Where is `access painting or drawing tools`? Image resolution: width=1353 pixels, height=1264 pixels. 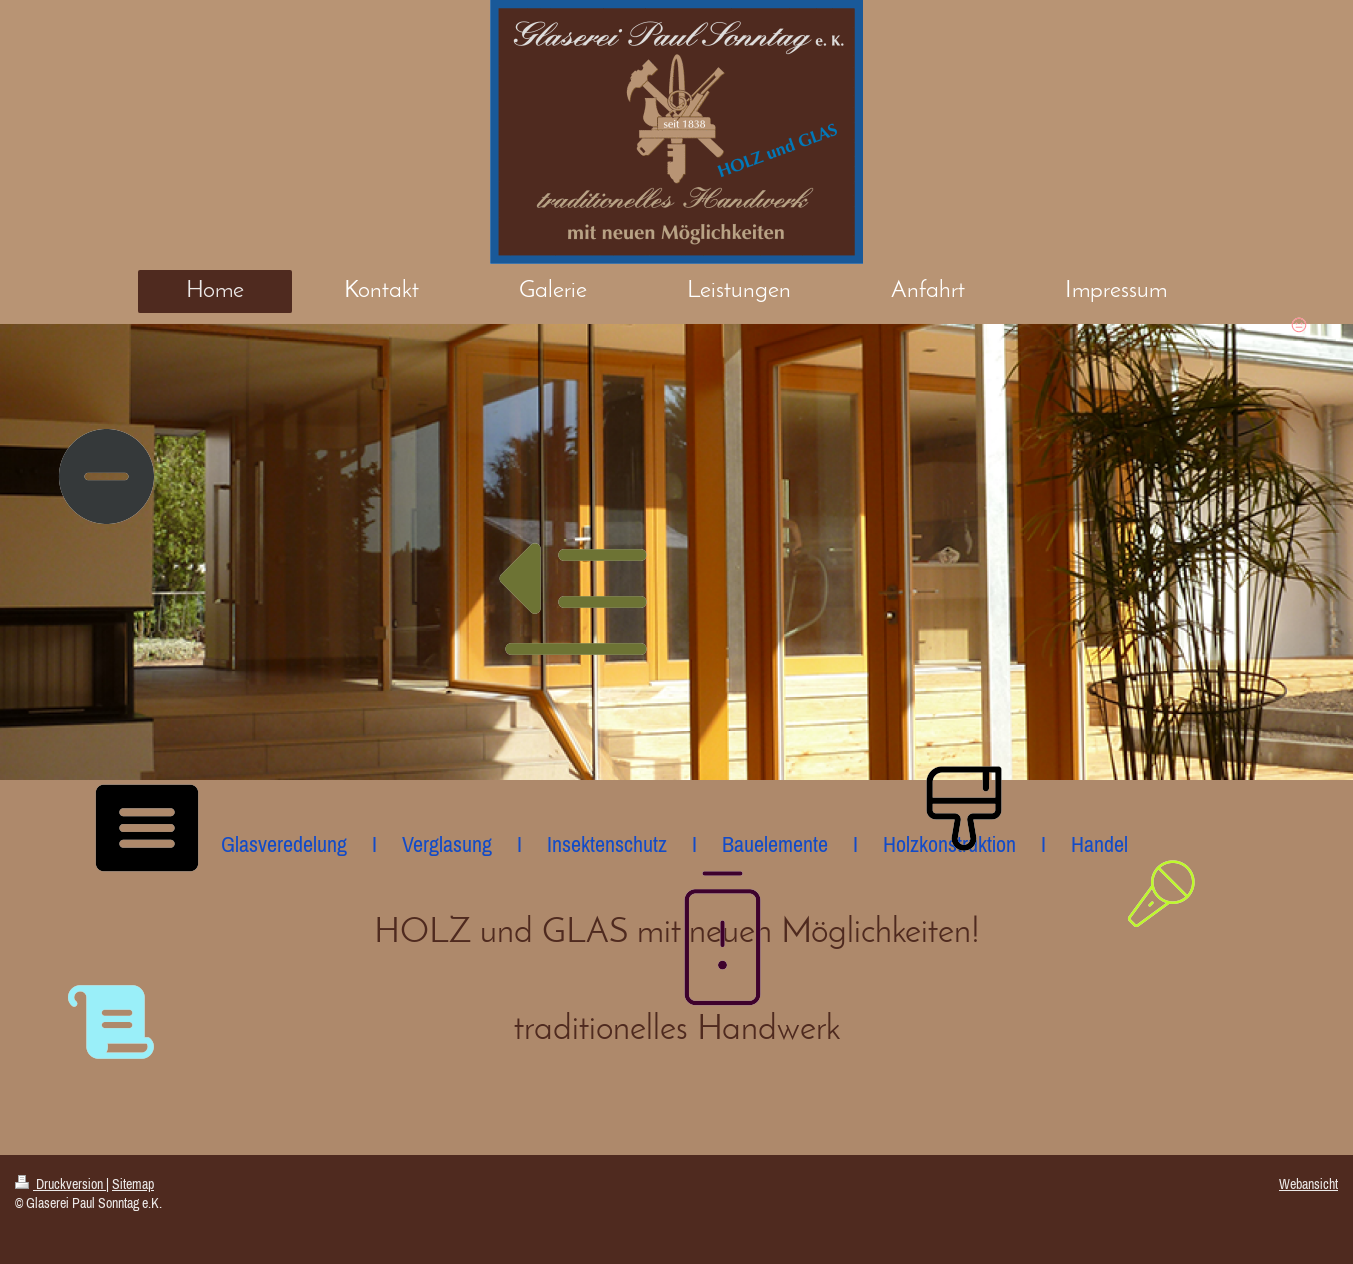
access painting or drawing tools is located at coordinates (964, 807).